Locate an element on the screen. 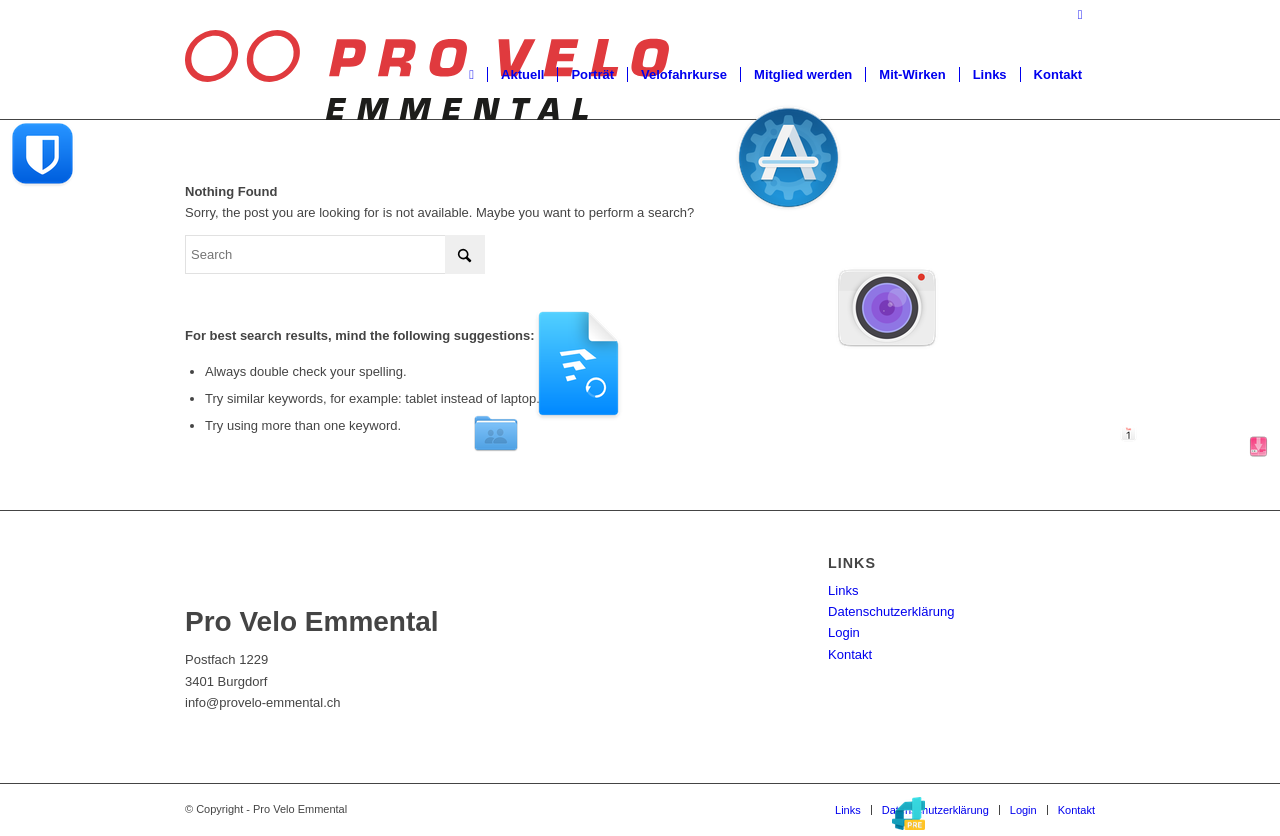 The image size is (1280, 836). open software properties and driver settings is located at coordinates (788, 157).